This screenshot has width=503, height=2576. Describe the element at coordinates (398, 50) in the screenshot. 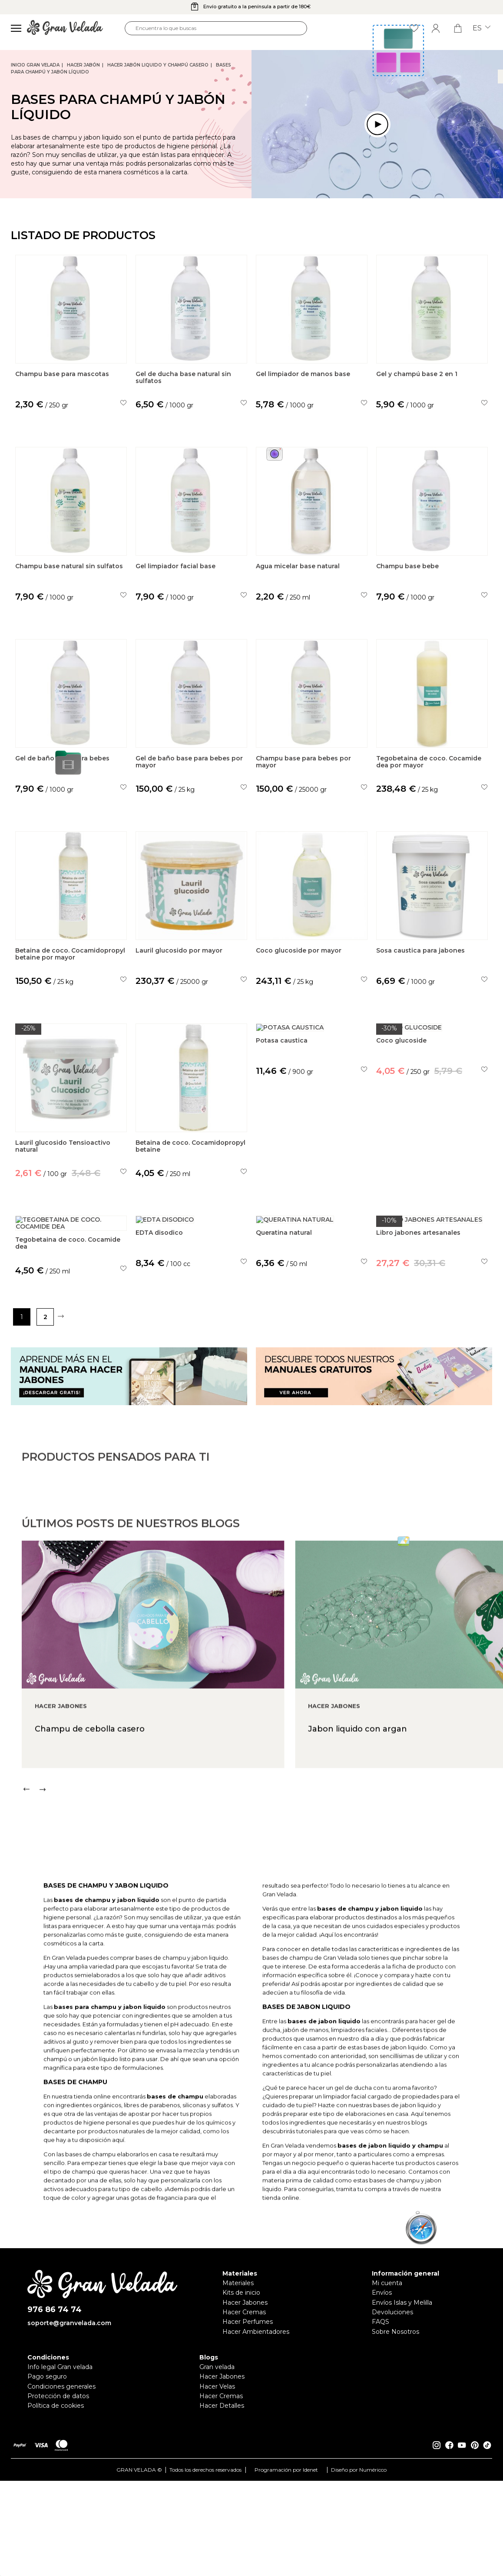

I see `select all items in the current view` at that location.